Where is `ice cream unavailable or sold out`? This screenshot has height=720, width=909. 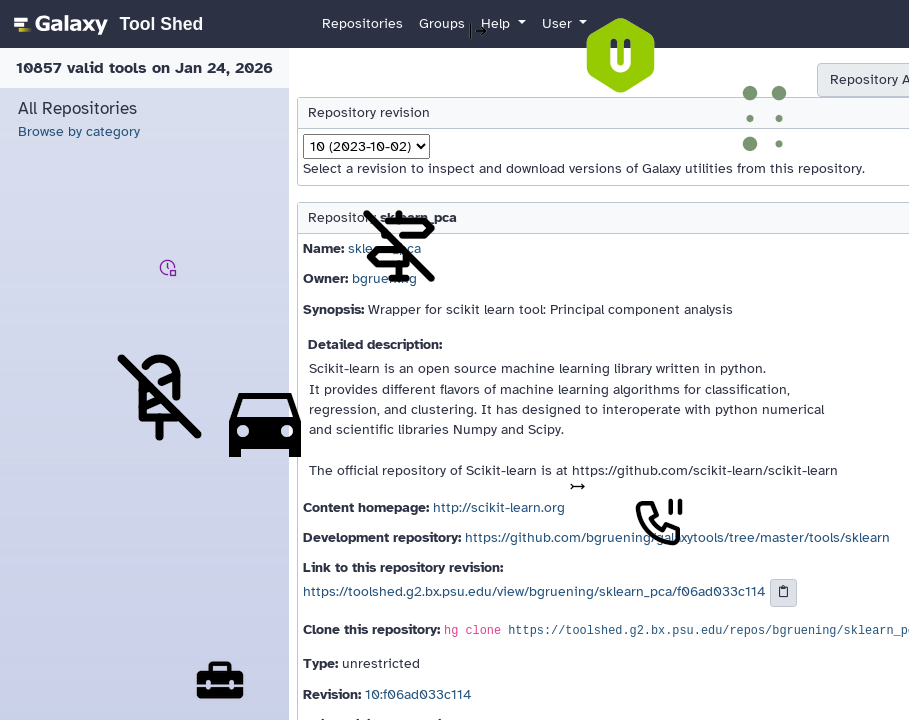 ice cream unavailable or sold out is located at coordinates (159, 396).